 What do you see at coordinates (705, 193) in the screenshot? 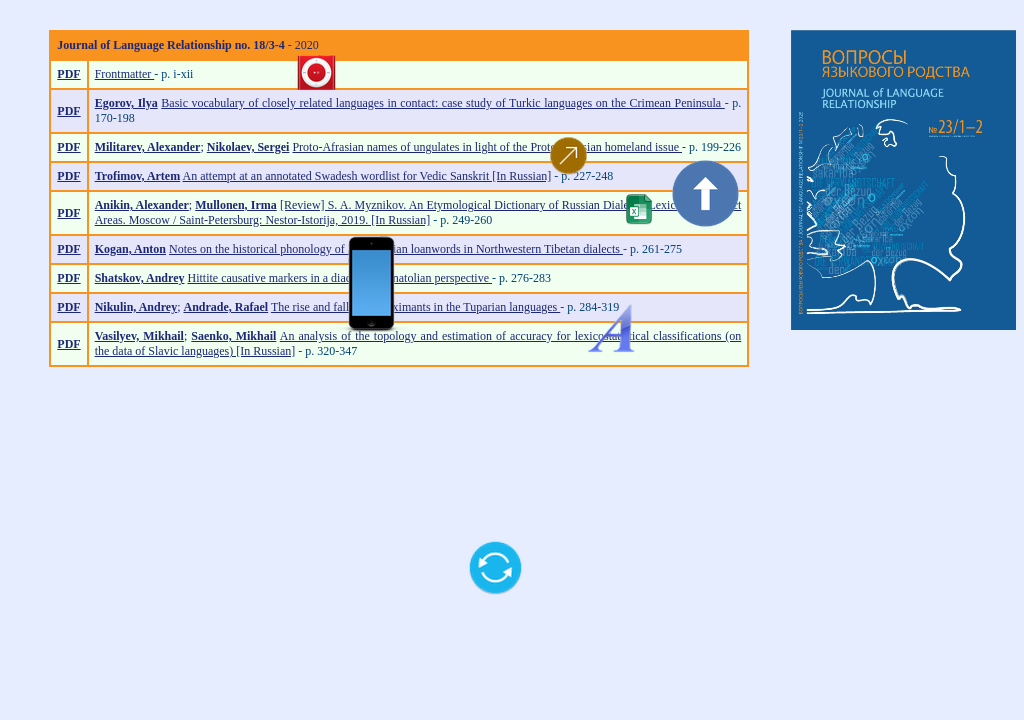
I see `indicates a version control update is available` at bounding box center [705, 193].